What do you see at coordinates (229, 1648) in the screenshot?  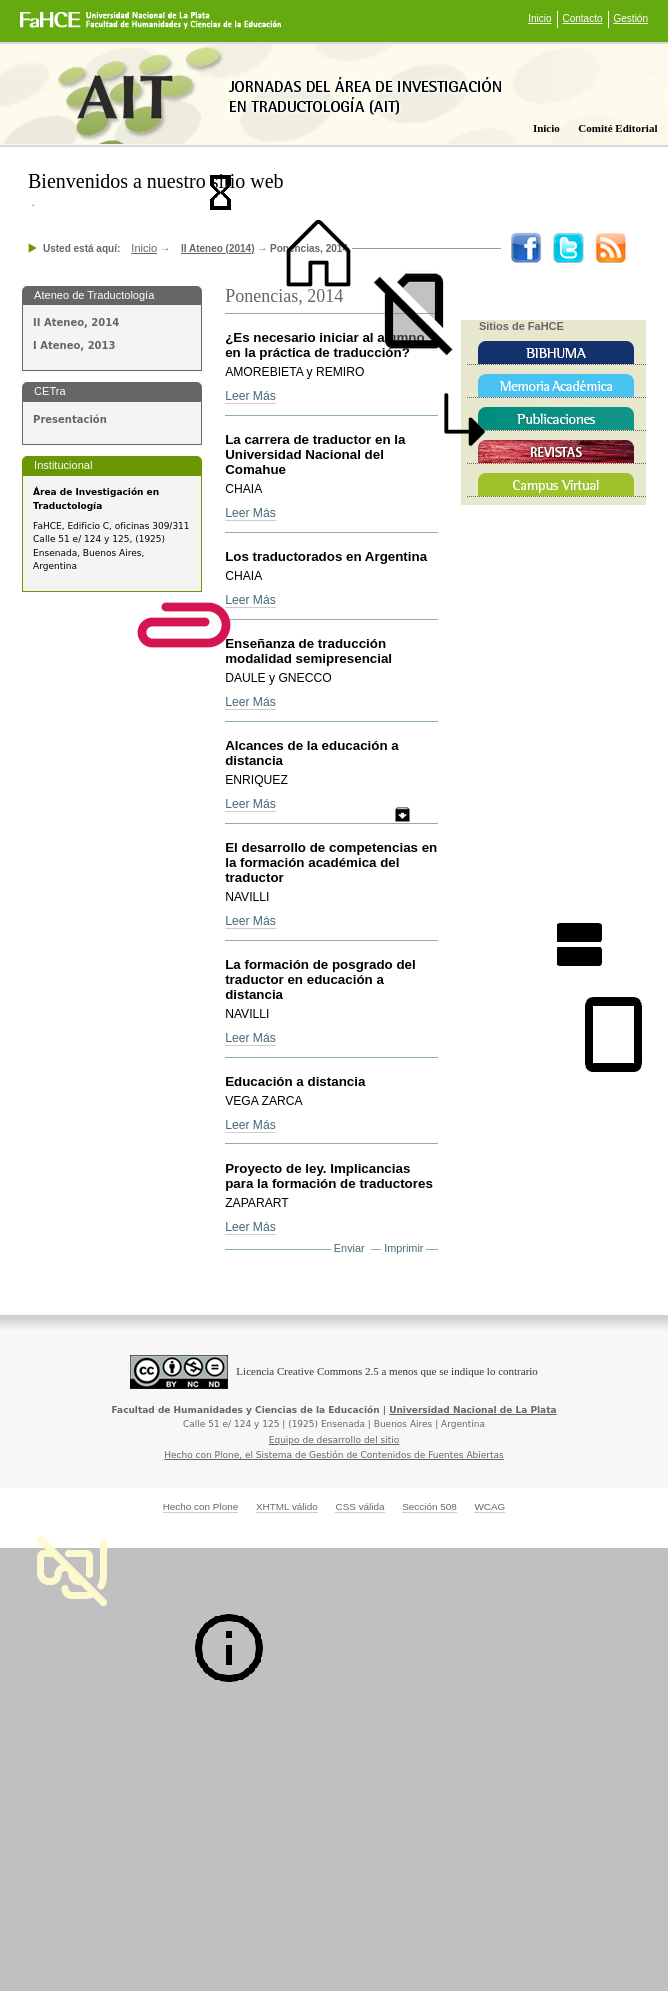 I see `view more information about this item` at bounding box center [229, 1648].